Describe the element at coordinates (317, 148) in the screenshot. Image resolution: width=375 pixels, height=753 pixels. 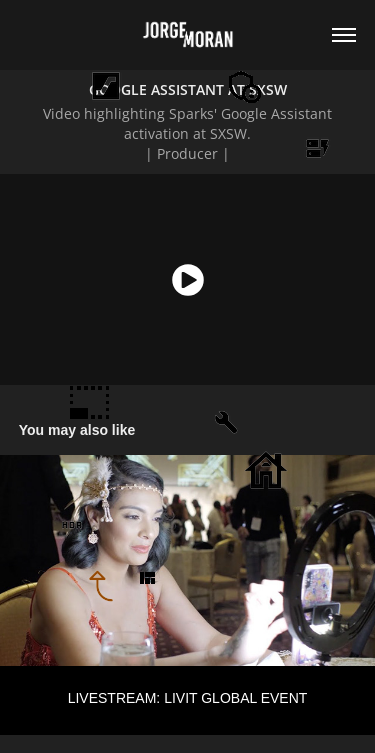
I see `access dynamic or auto-generated forms` at that location.